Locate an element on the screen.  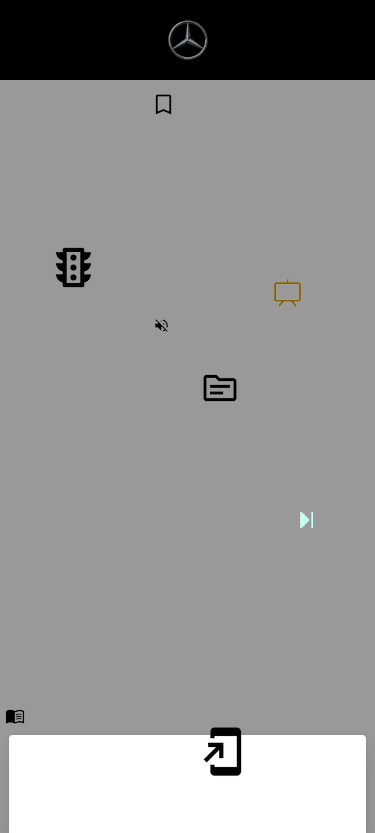
skip to next track or item is located at coordinates (307, 520).